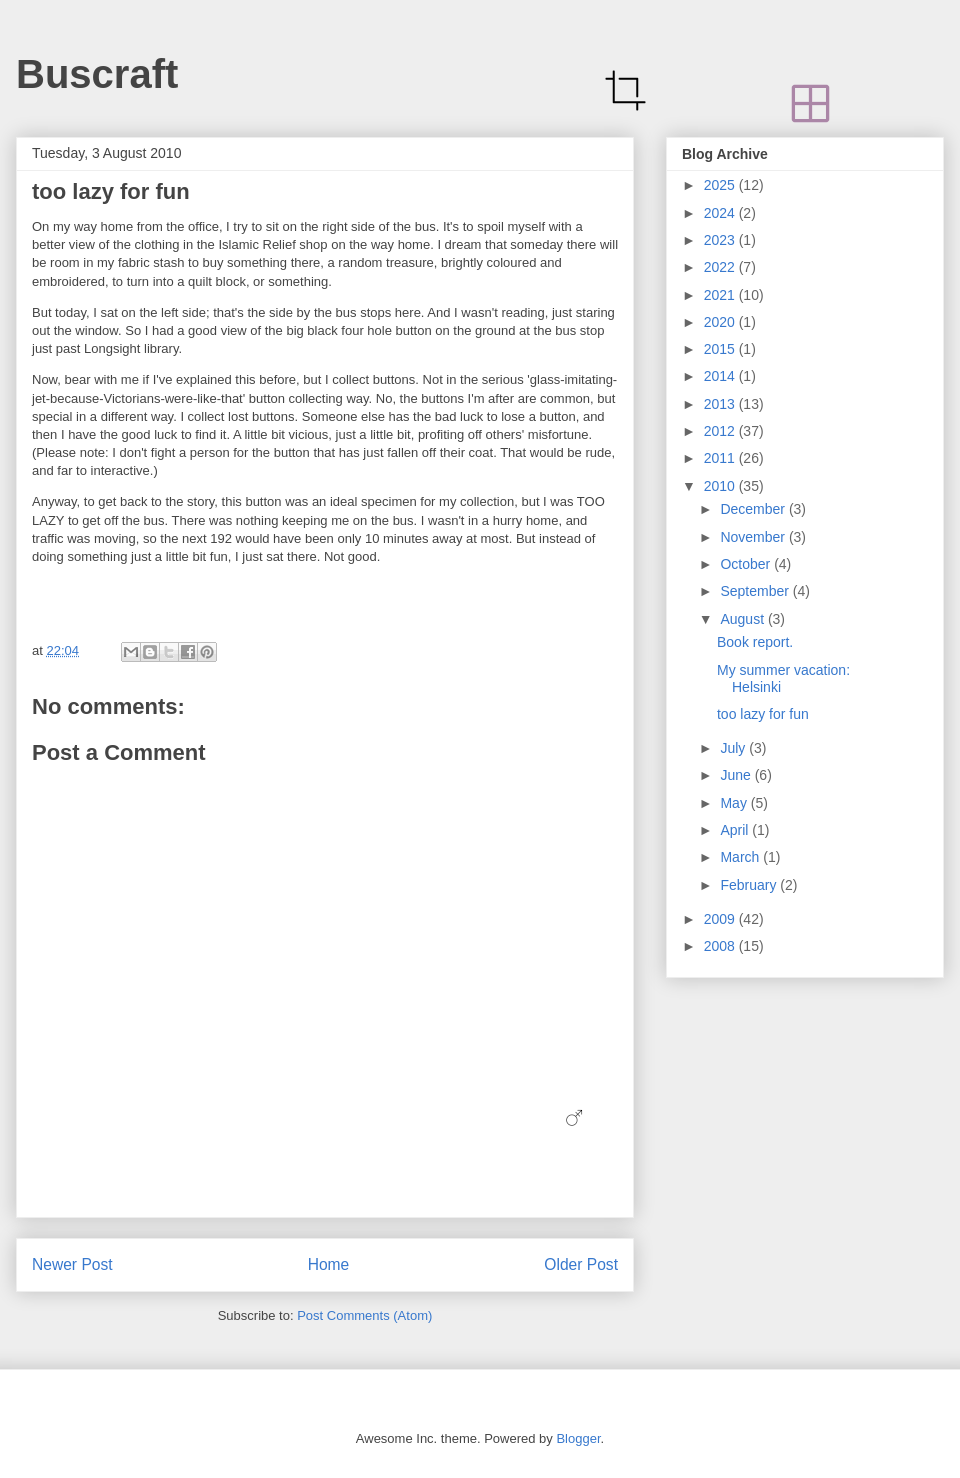 The image size is (960, 1478). I want to click on view items in grid layout, so click(810, 103).